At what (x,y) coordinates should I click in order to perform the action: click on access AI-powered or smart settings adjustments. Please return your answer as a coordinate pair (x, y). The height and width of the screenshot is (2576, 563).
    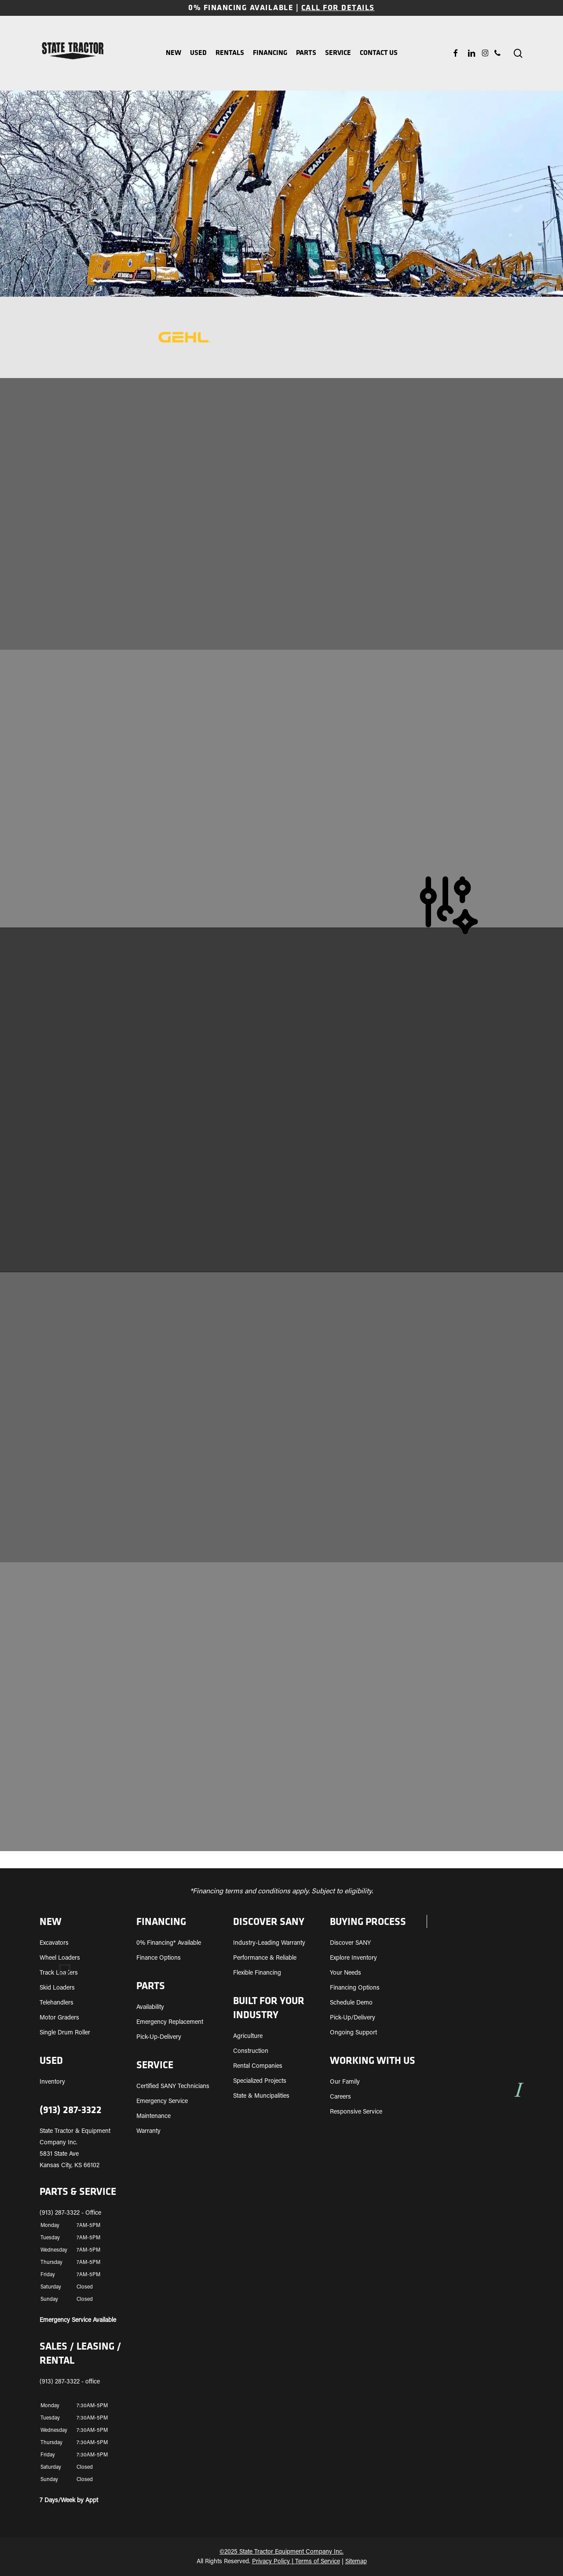
    Looking at the image, I should click on (445, 902).